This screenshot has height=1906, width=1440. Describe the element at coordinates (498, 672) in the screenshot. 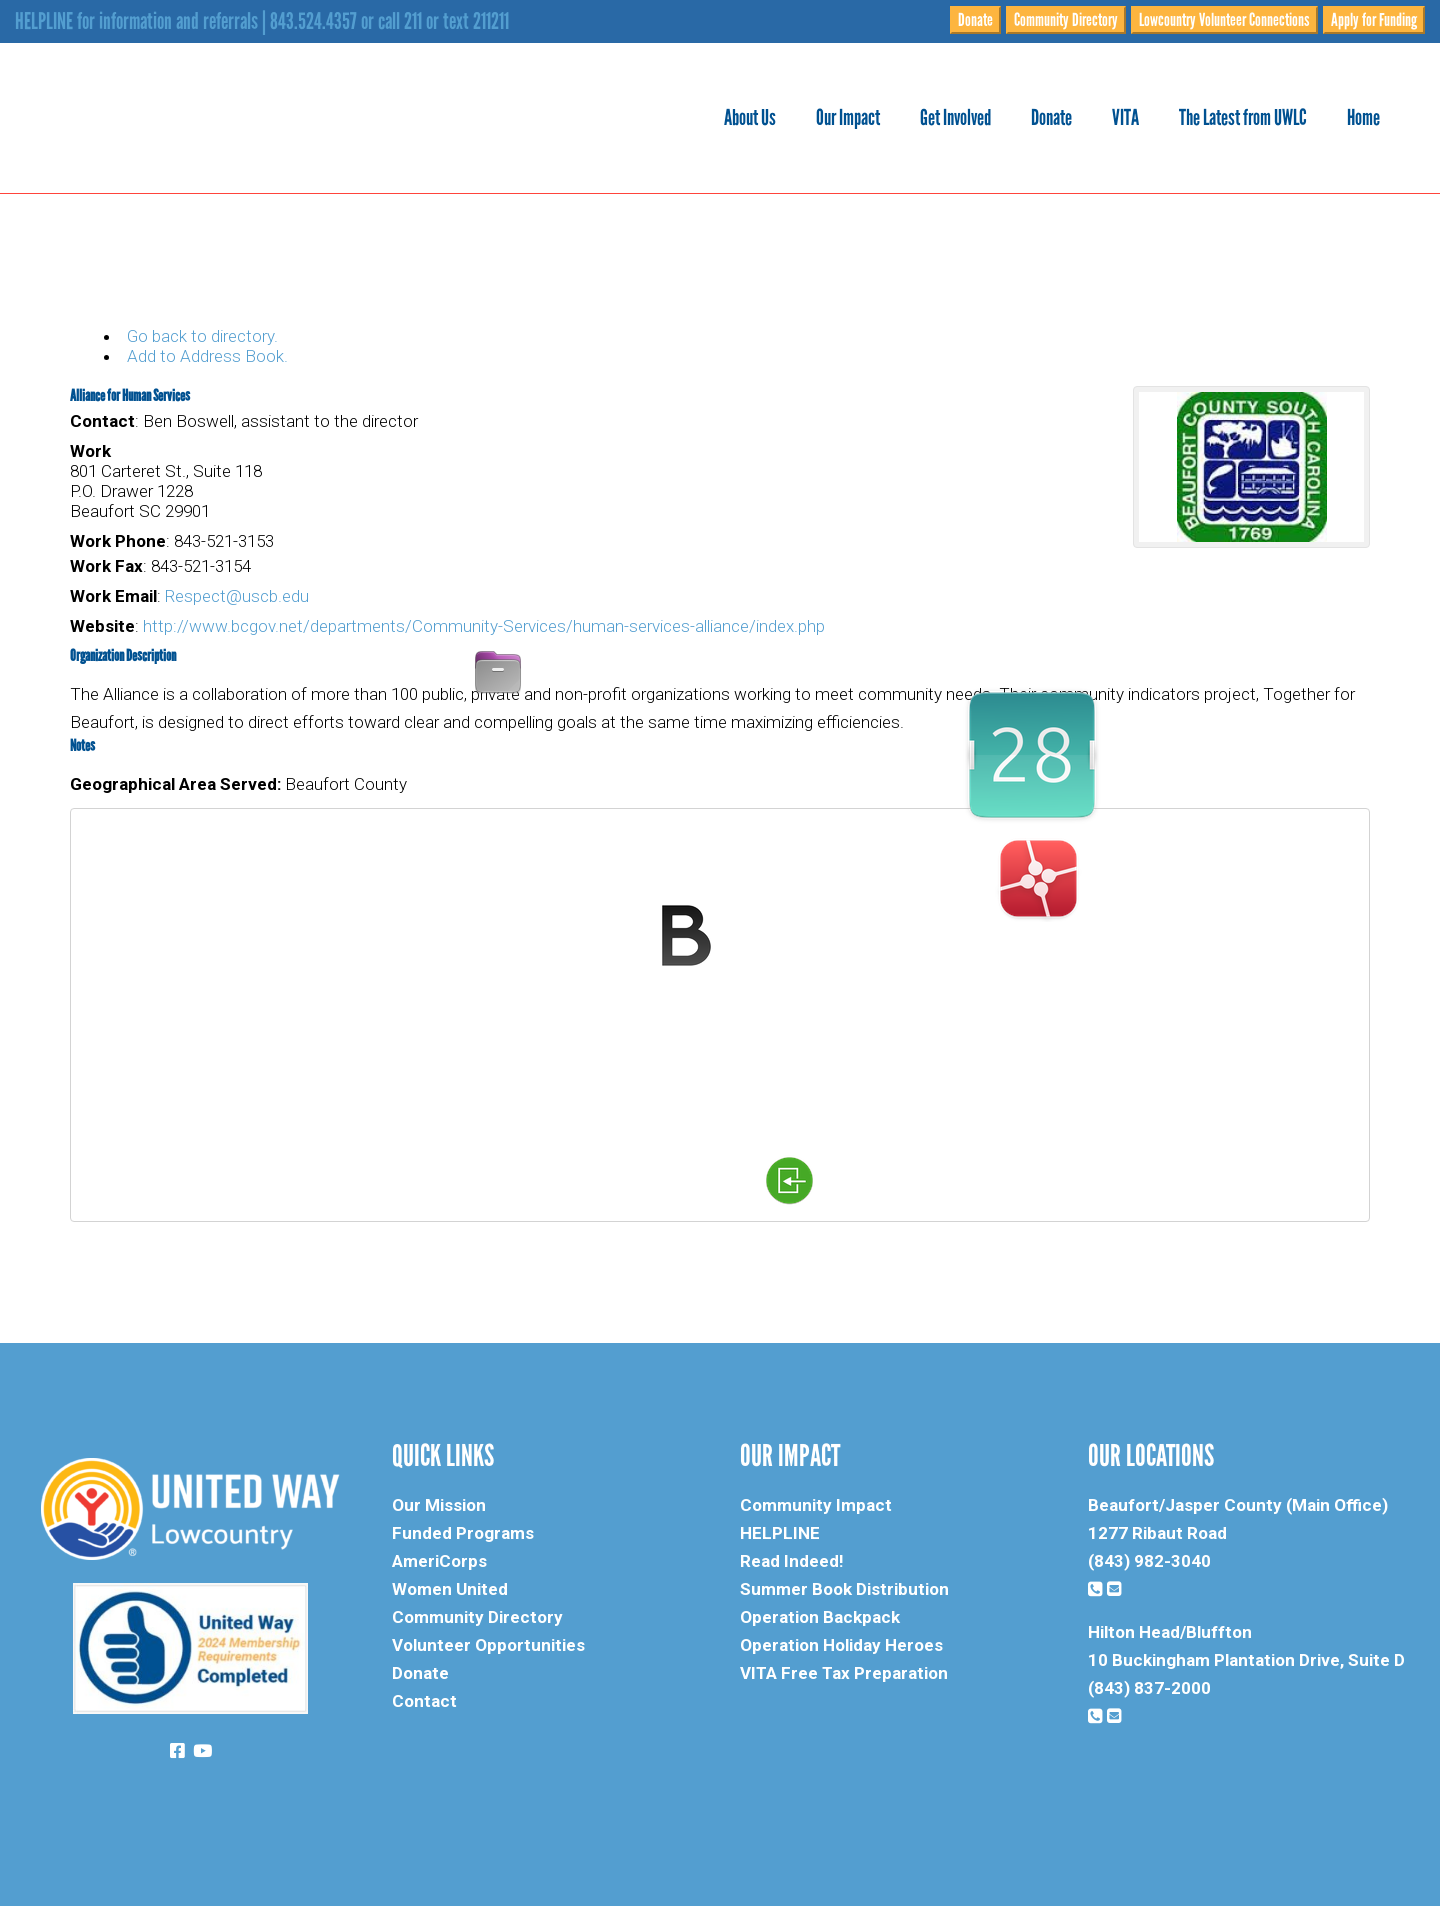

I see `open the file manager application` at that location.